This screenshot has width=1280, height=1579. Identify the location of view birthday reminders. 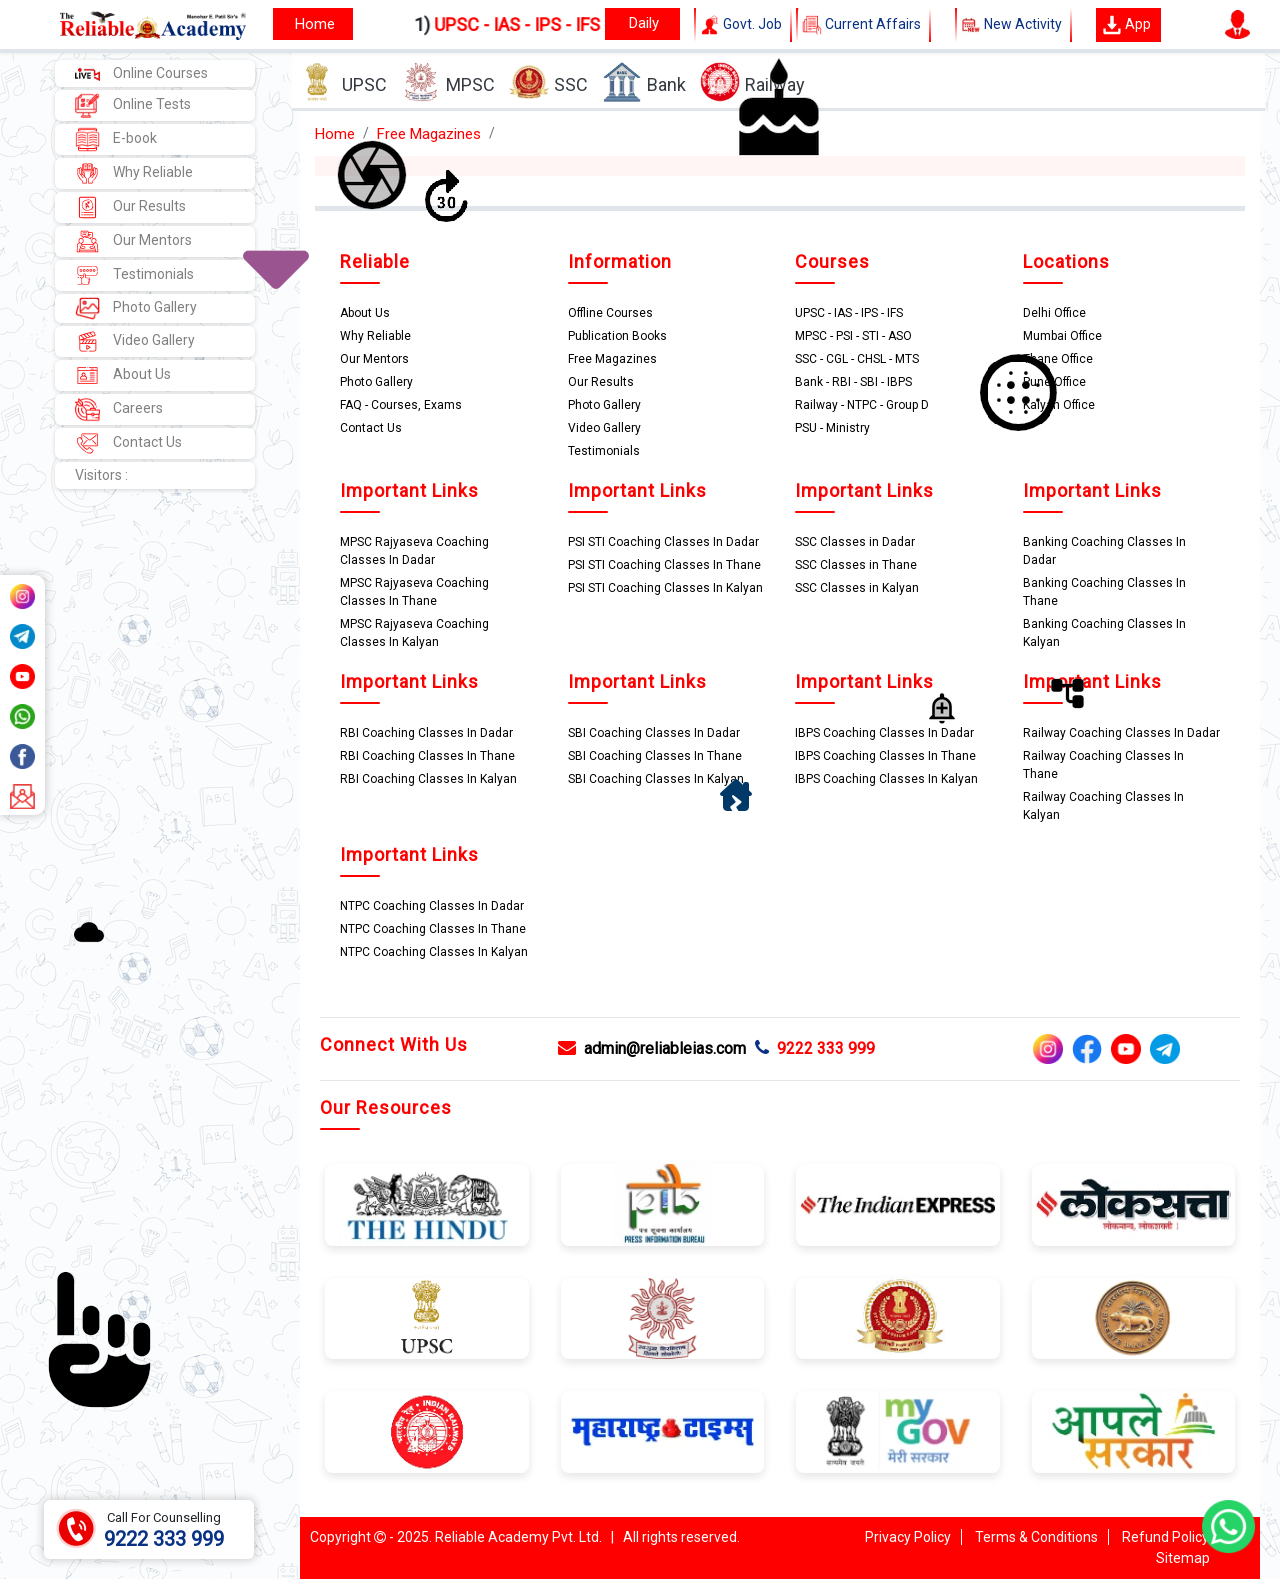
(779, 111).